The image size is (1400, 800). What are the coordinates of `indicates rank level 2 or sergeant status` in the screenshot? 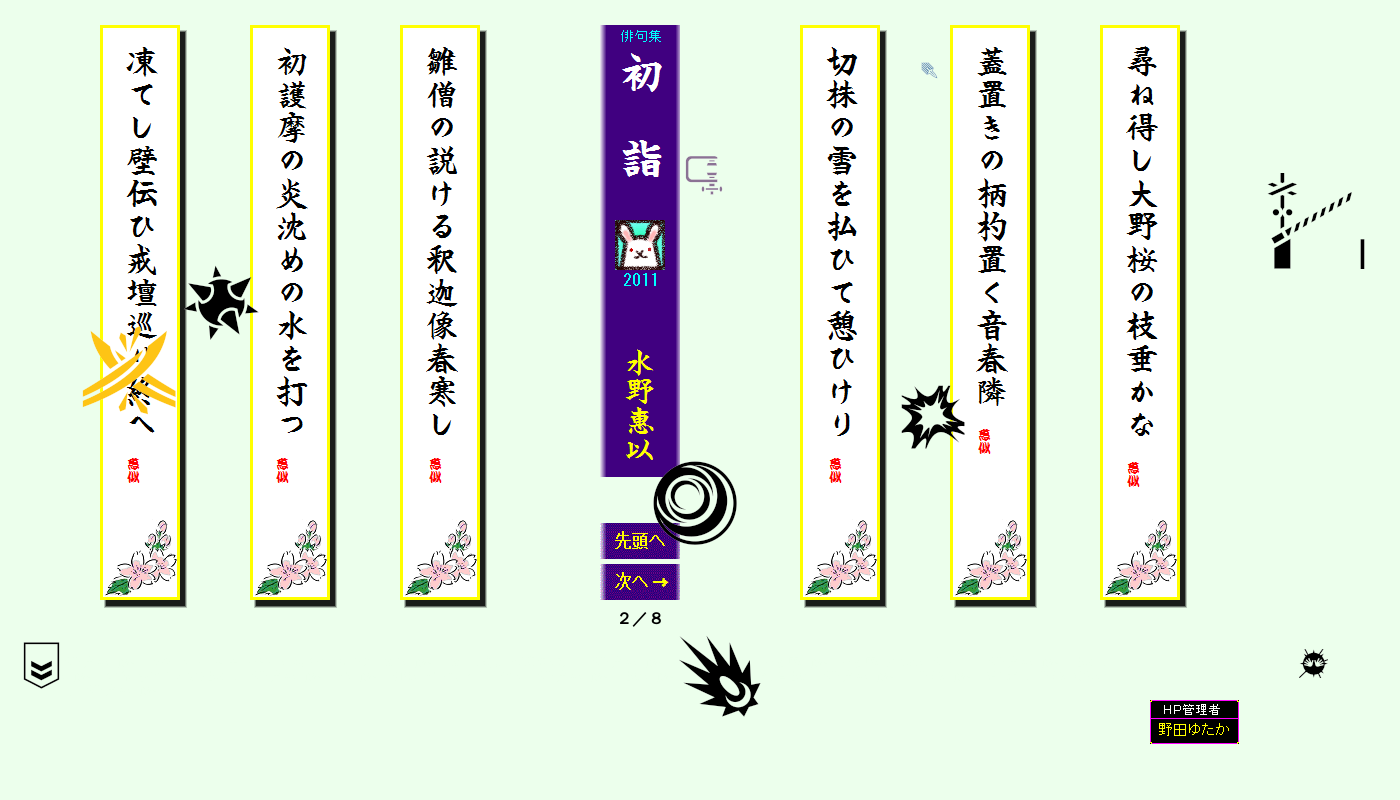 It's located at (41, 665).